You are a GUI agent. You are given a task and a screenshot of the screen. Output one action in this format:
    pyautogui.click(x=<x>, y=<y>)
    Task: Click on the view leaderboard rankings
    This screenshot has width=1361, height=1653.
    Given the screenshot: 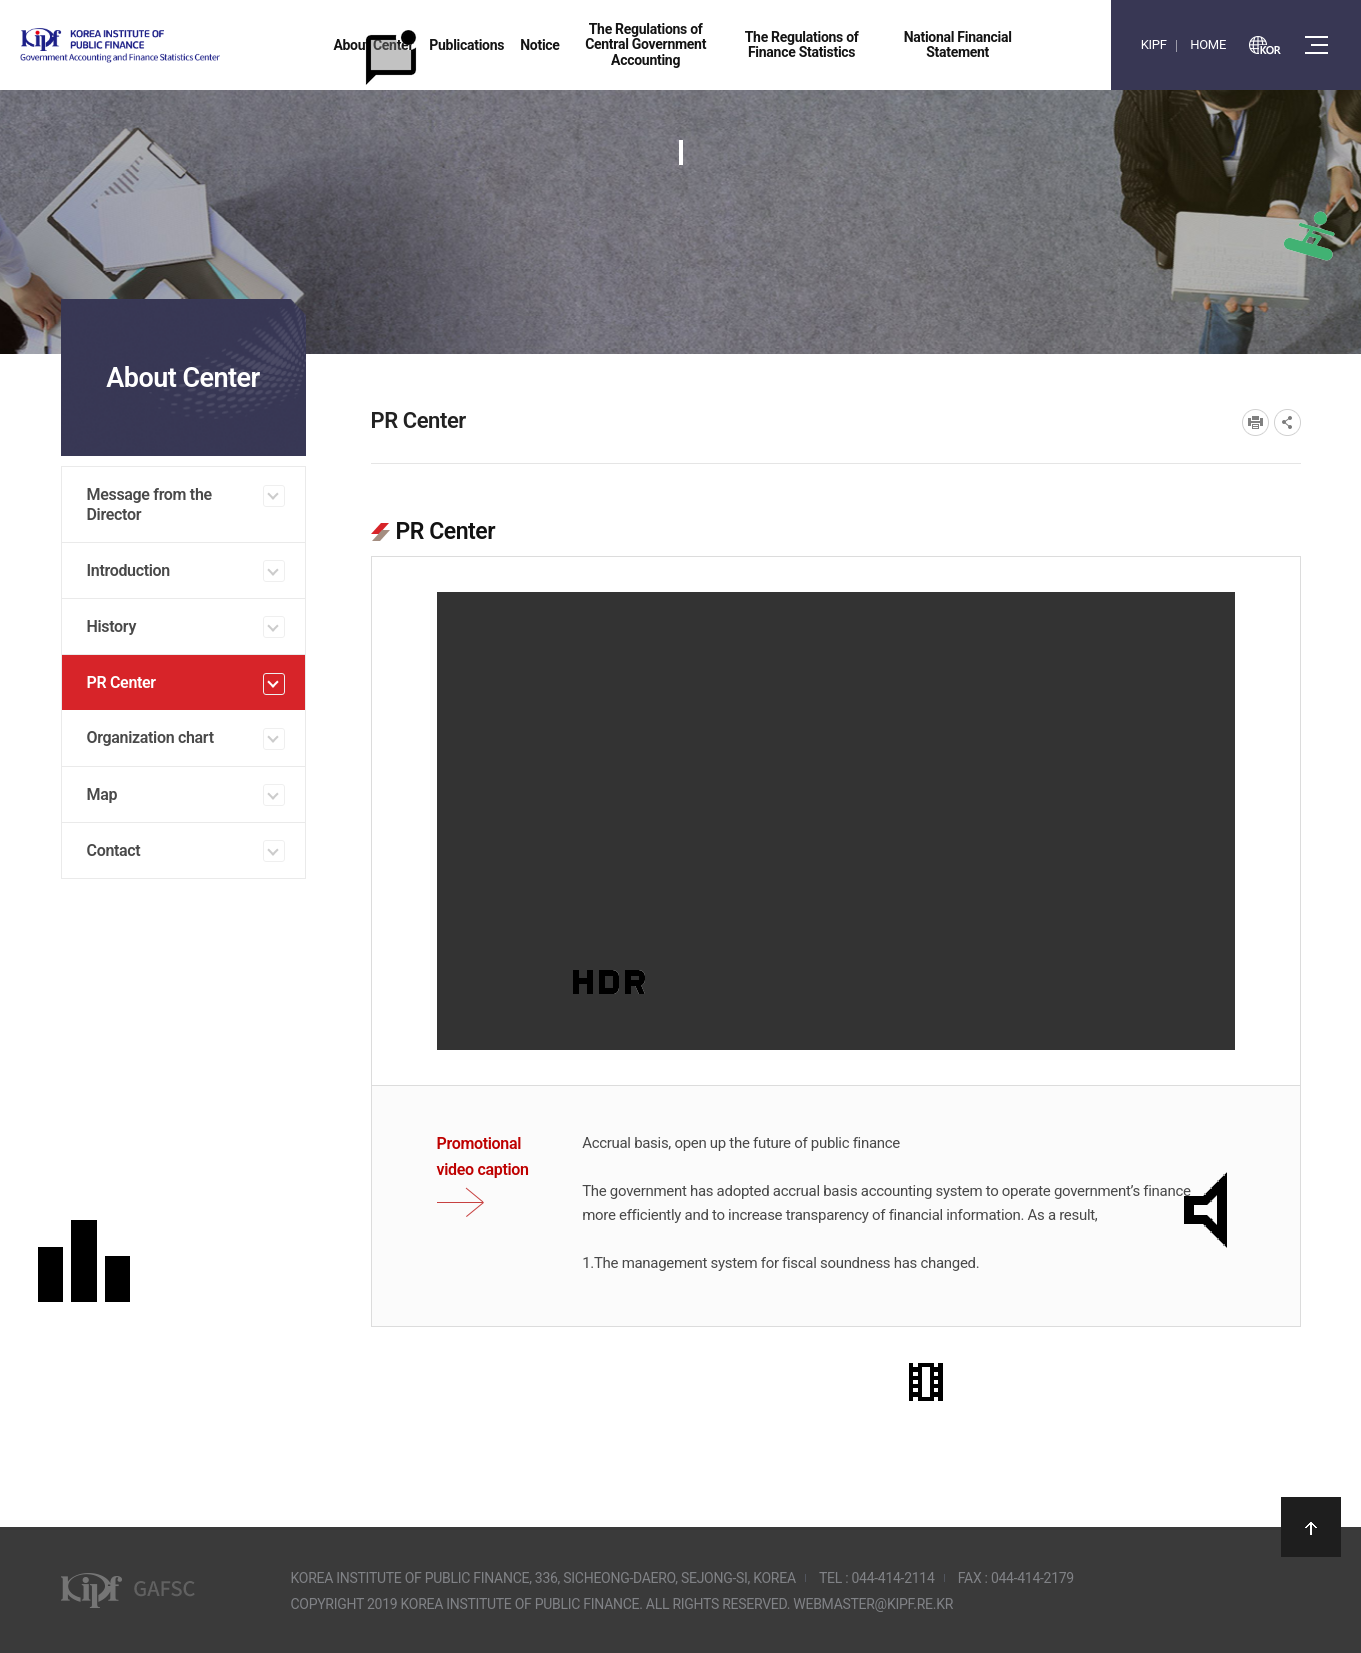 What is the action you would take?
    pyautogui.click(x=84, y=1261)
    